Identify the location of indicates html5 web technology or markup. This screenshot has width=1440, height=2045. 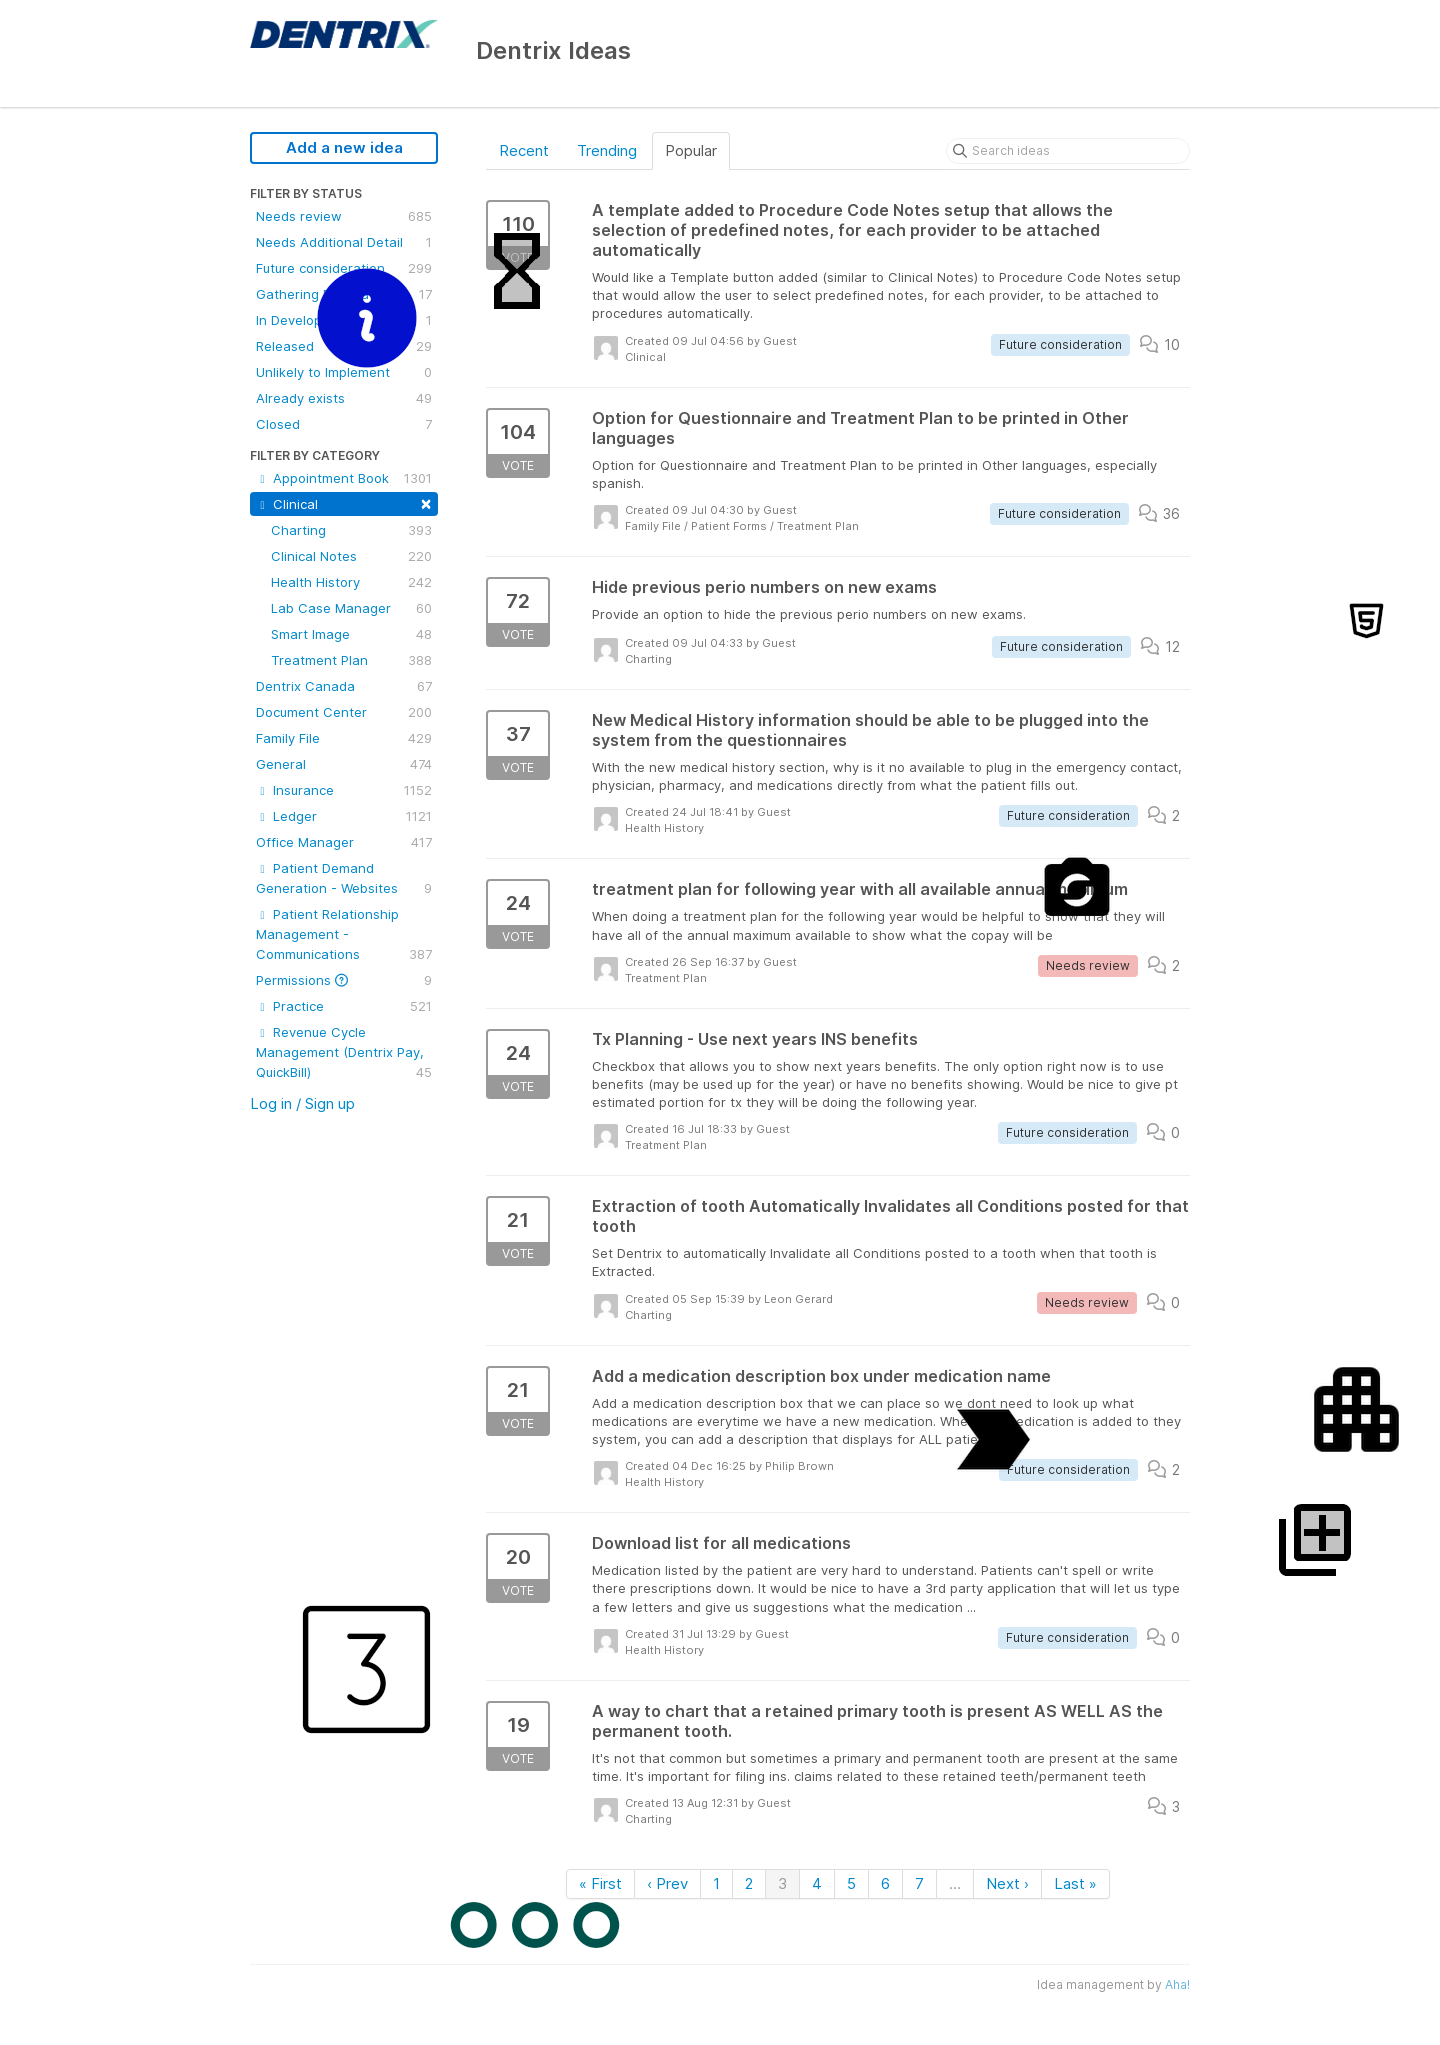
(1366, 620).